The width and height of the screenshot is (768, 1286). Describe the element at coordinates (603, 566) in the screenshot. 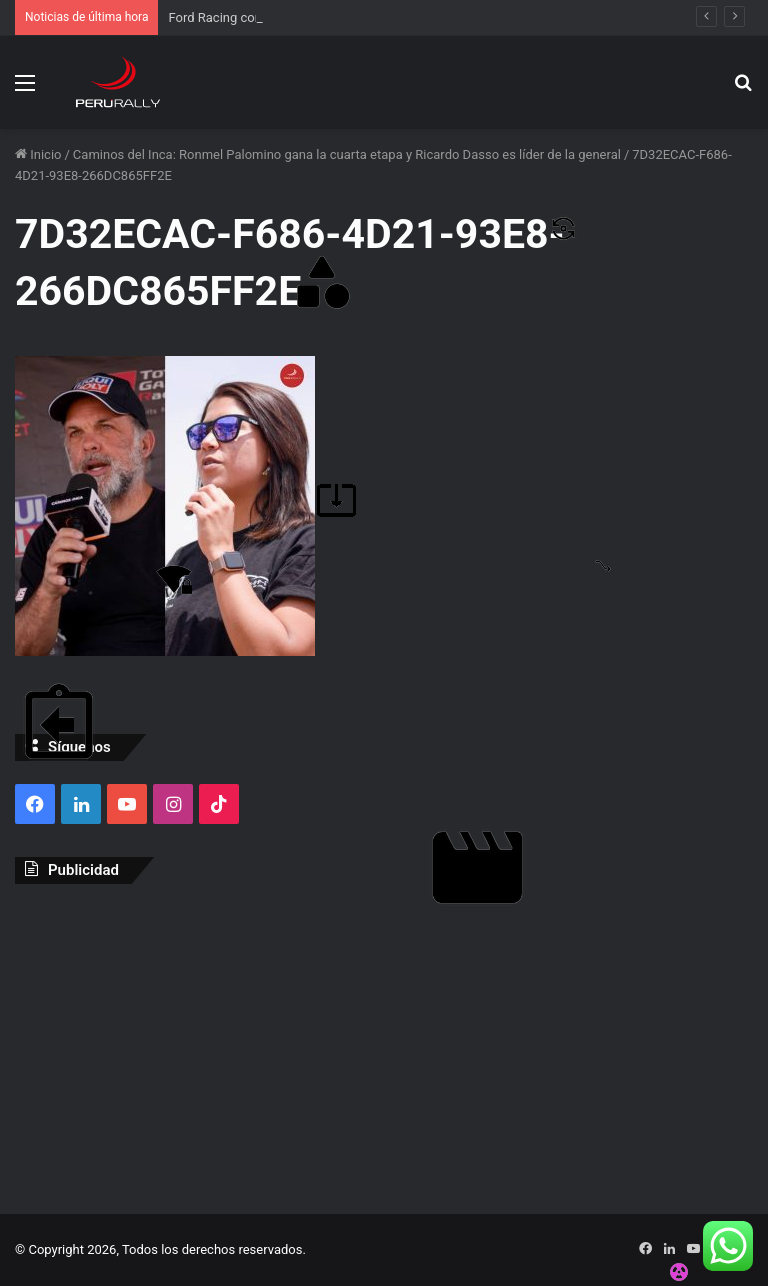

I see `indicates a declining trend or decrease in value` at that location.